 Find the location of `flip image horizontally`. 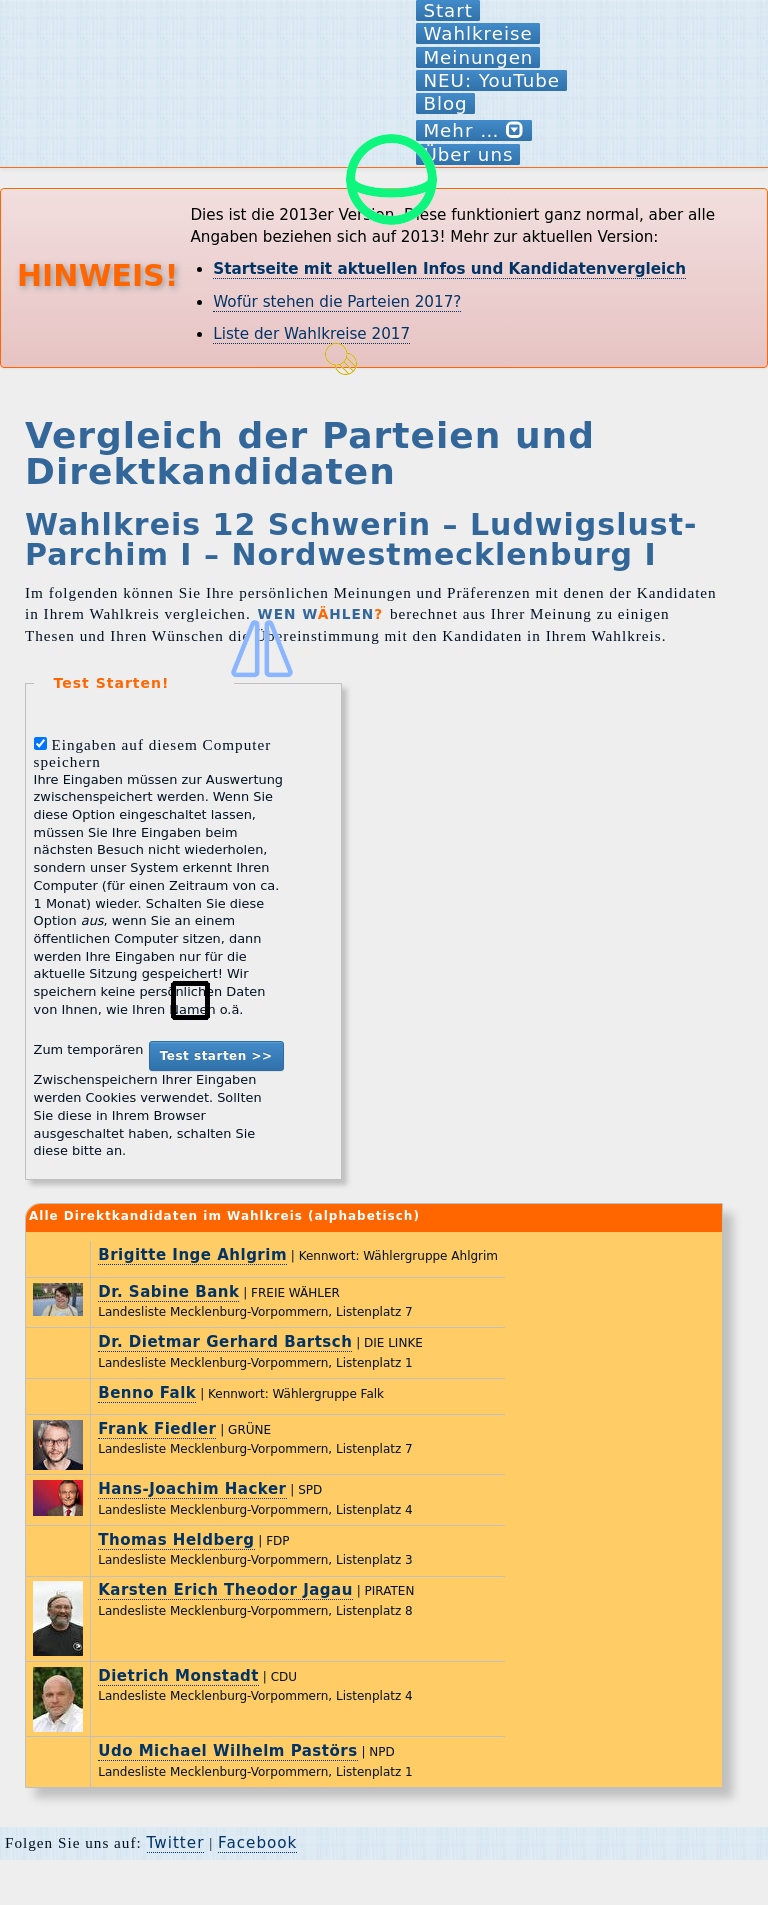

flip image horizontally is located at coordinates (262, 651).